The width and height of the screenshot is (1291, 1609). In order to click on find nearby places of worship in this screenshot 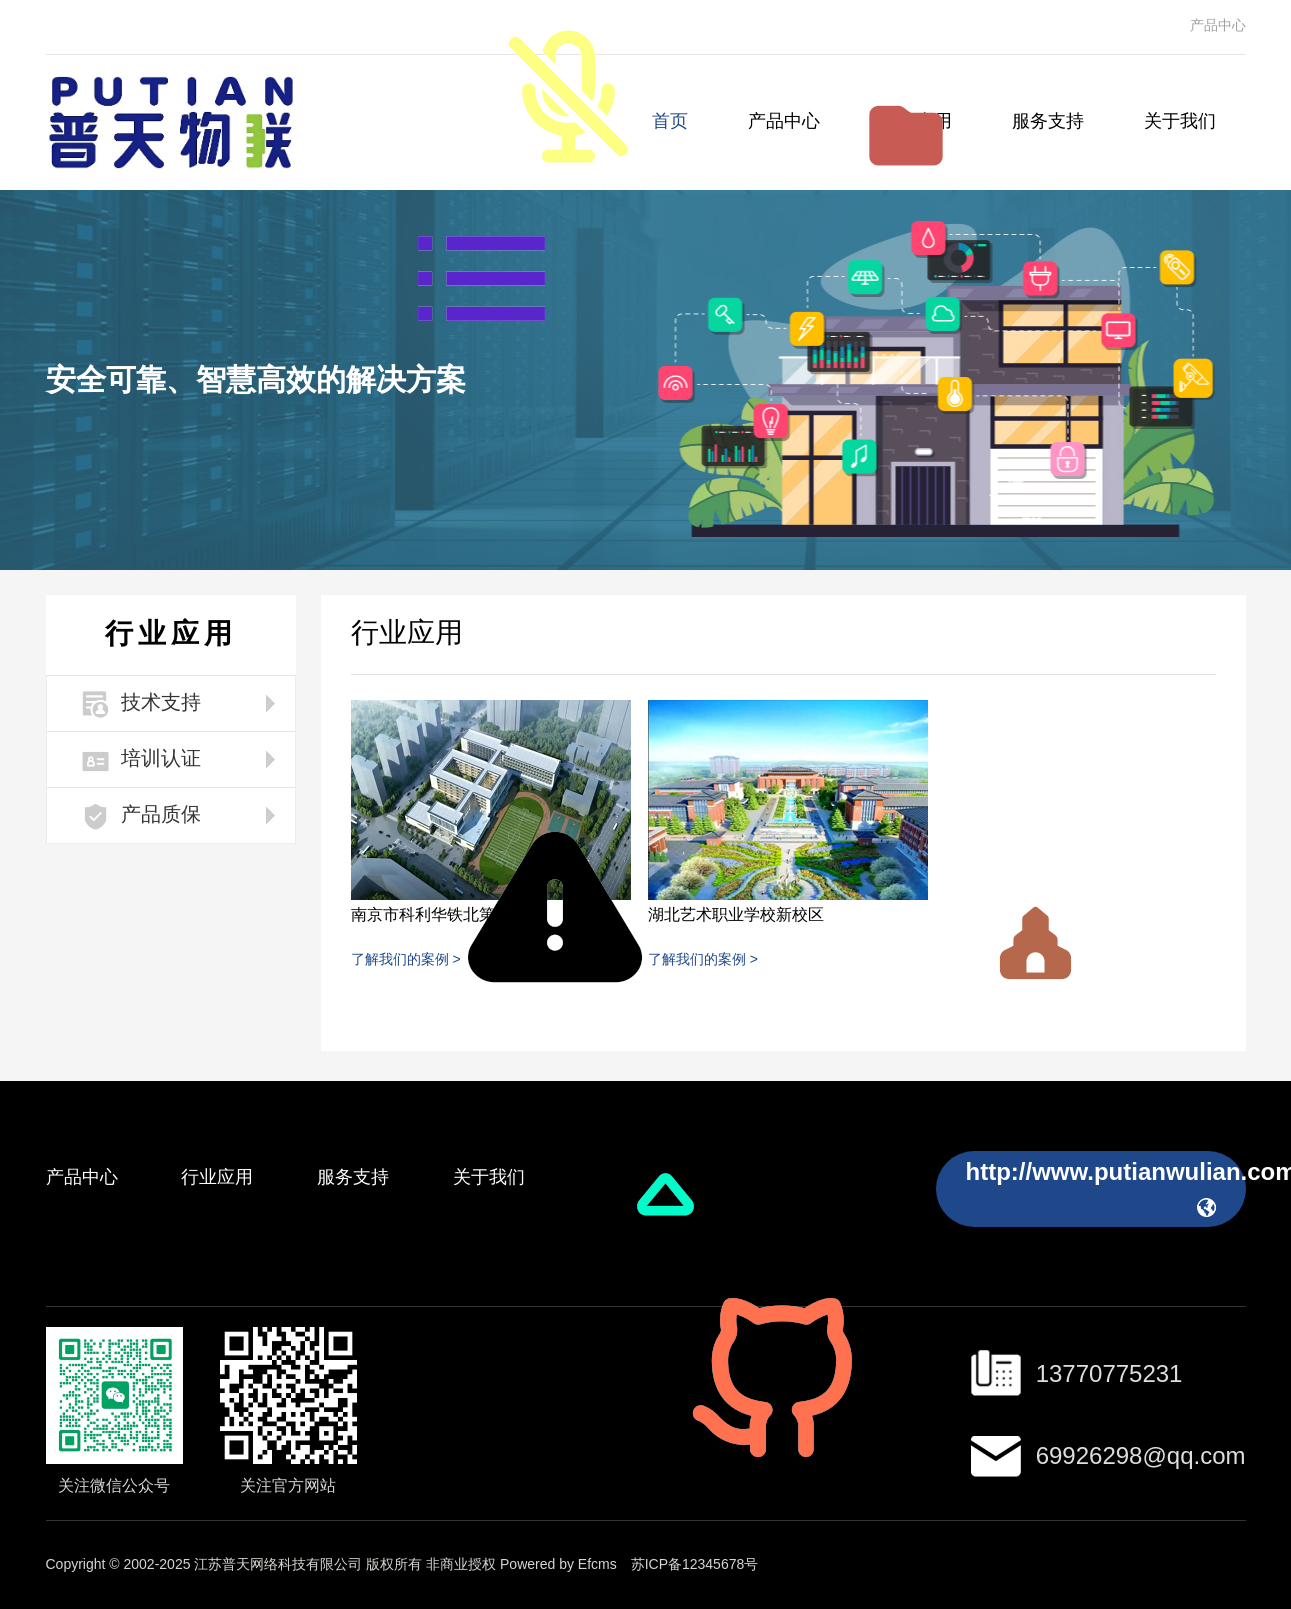, I will do `click(1035, 943)`.